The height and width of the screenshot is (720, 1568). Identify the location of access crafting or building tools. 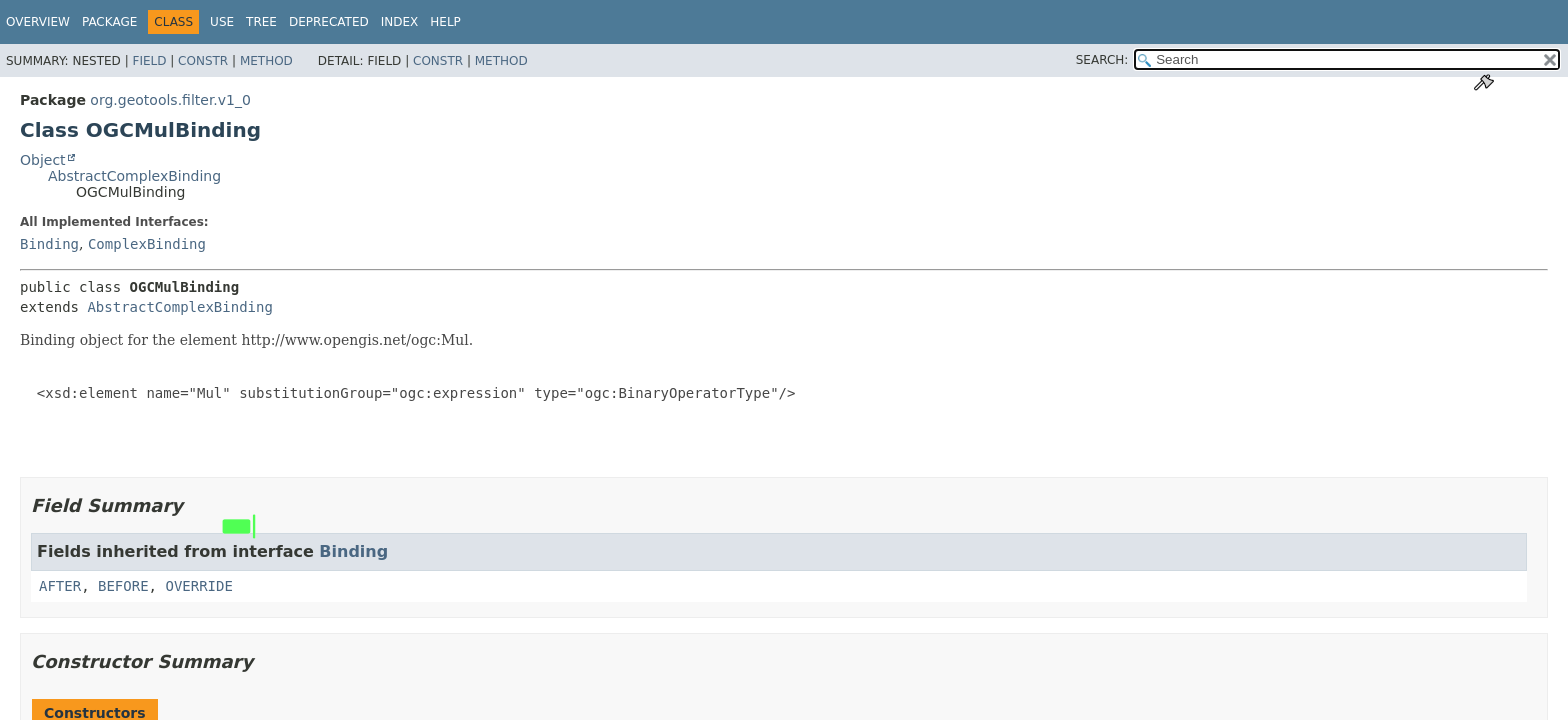
(1484, 83).